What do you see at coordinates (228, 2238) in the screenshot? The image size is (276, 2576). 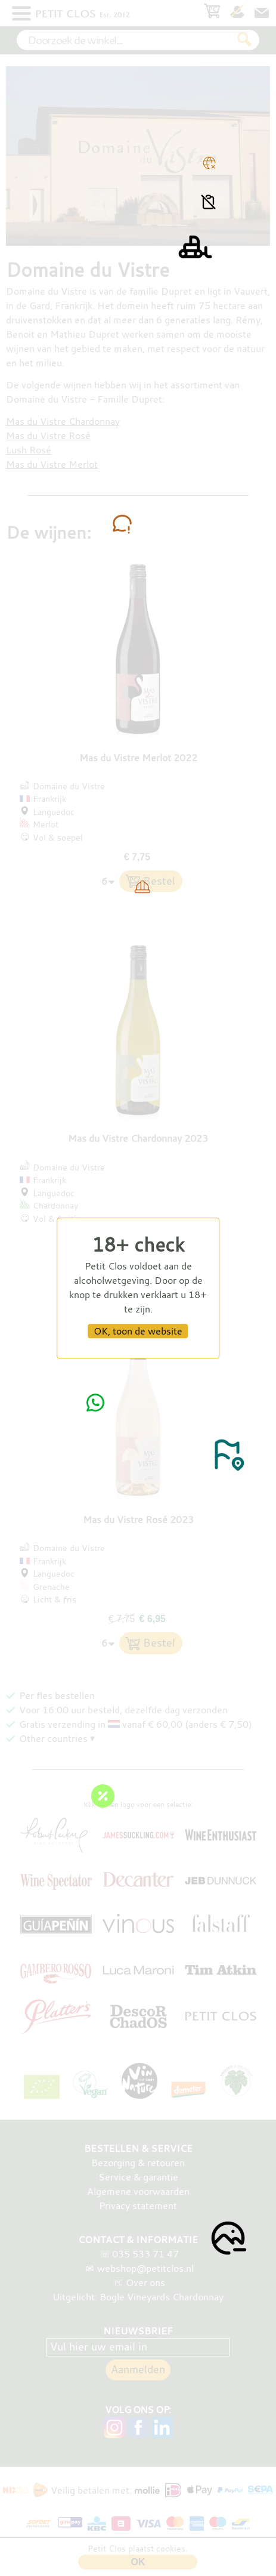 I see `remove a photo from your collection` at bounding box center [228, 2238].